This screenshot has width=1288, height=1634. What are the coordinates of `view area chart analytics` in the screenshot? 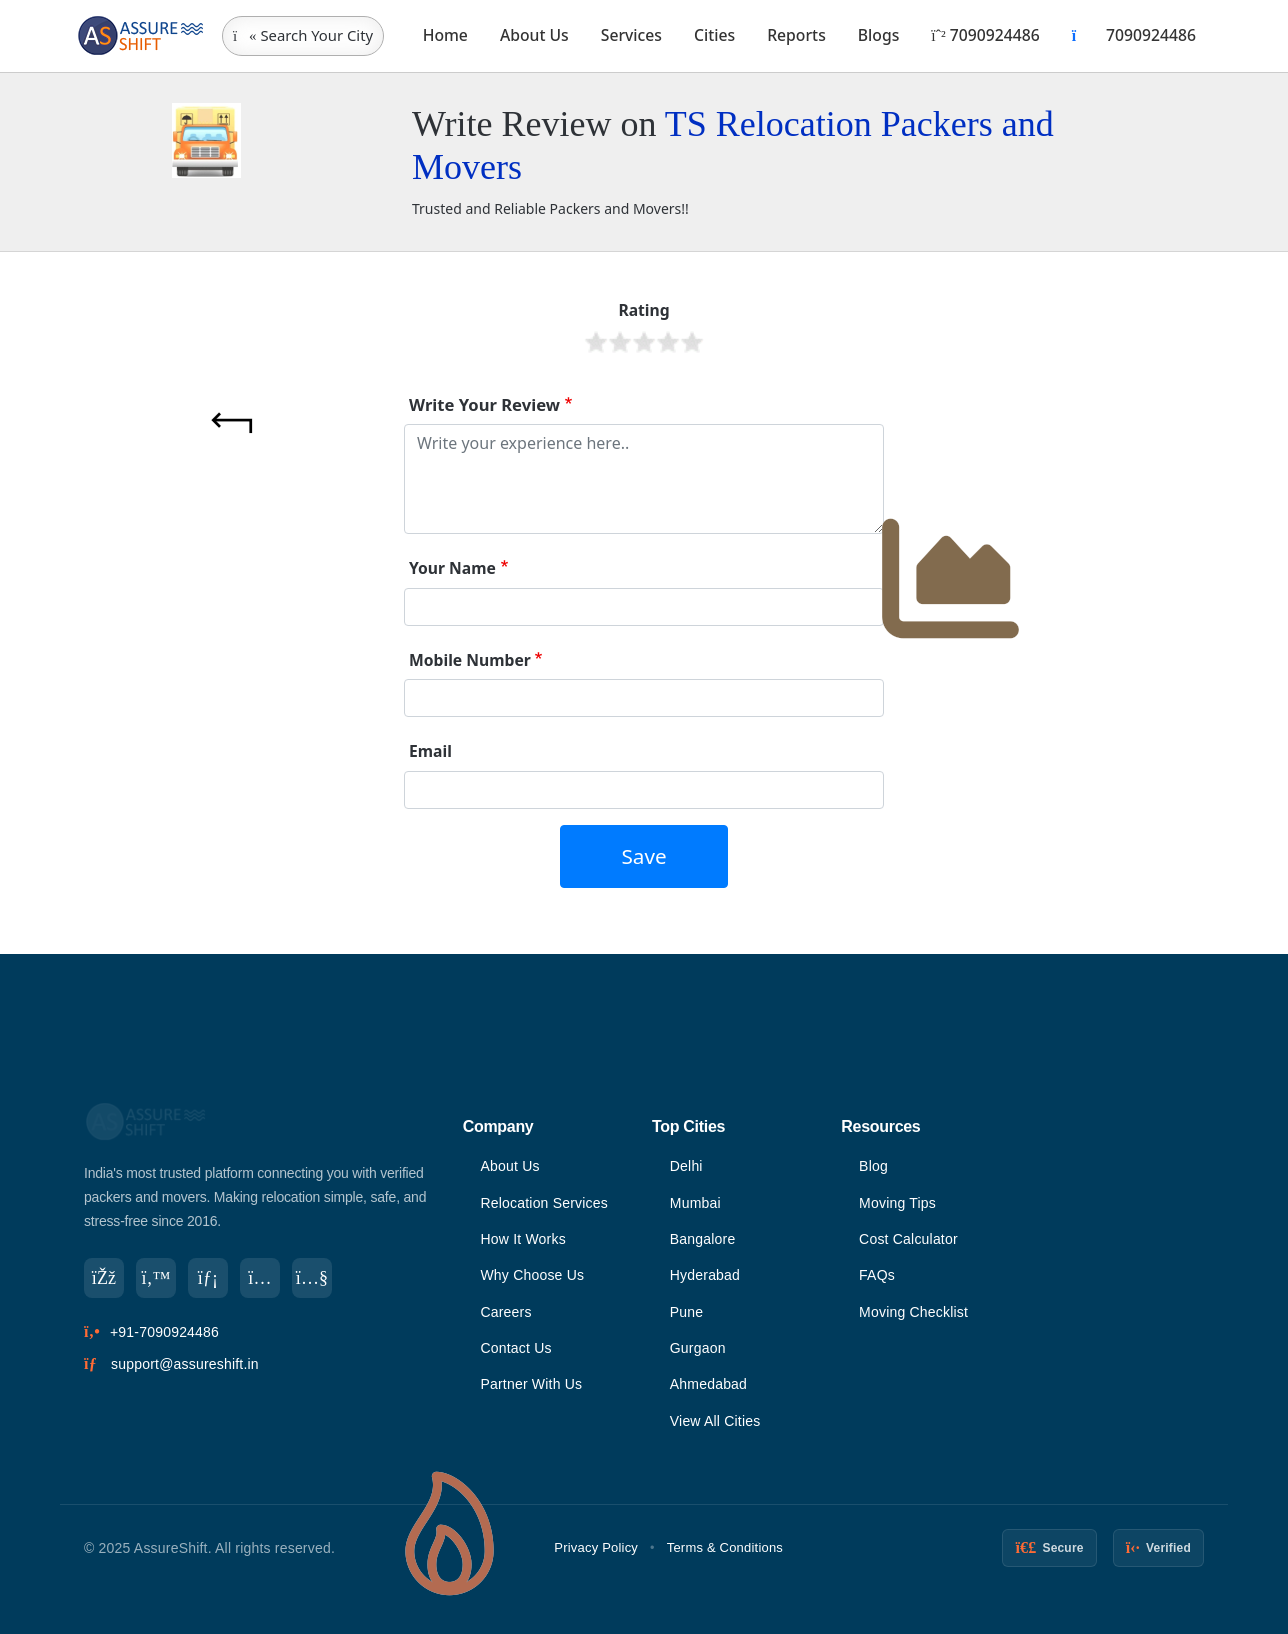 It's located at (950, 578).